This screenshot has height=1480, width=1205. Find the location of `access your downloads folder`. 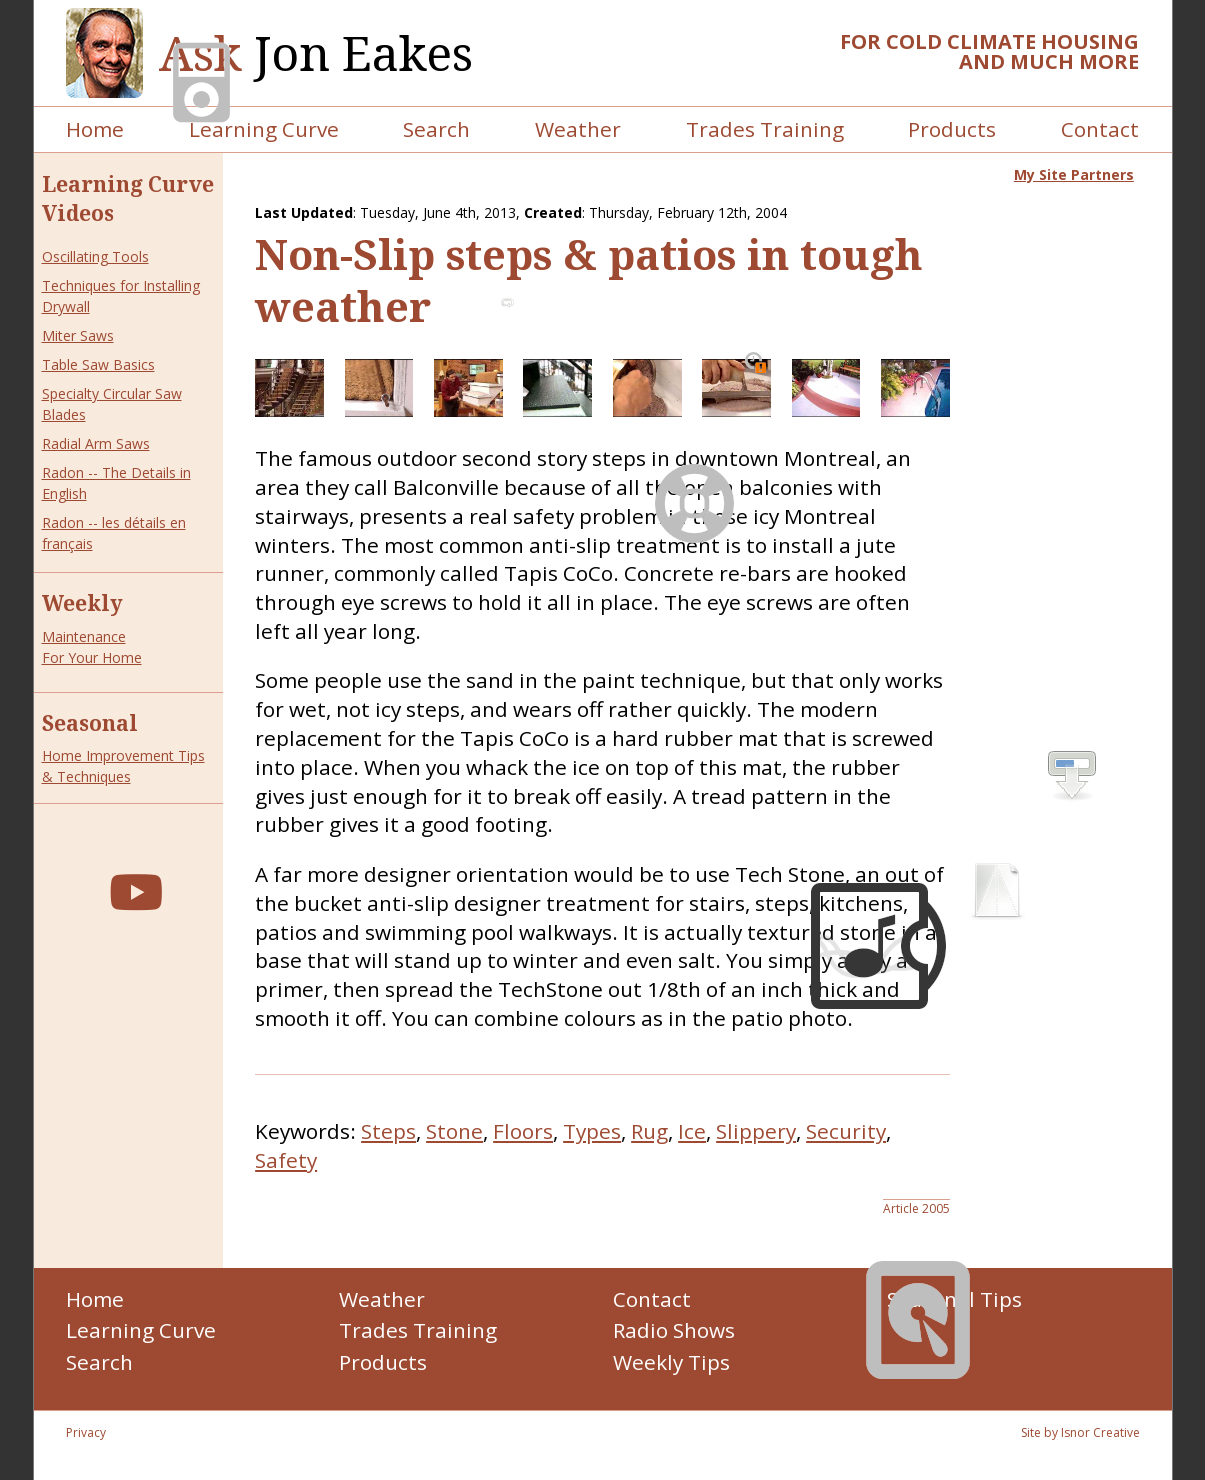

access your downloads folder is located at coordinates (1072, 775).